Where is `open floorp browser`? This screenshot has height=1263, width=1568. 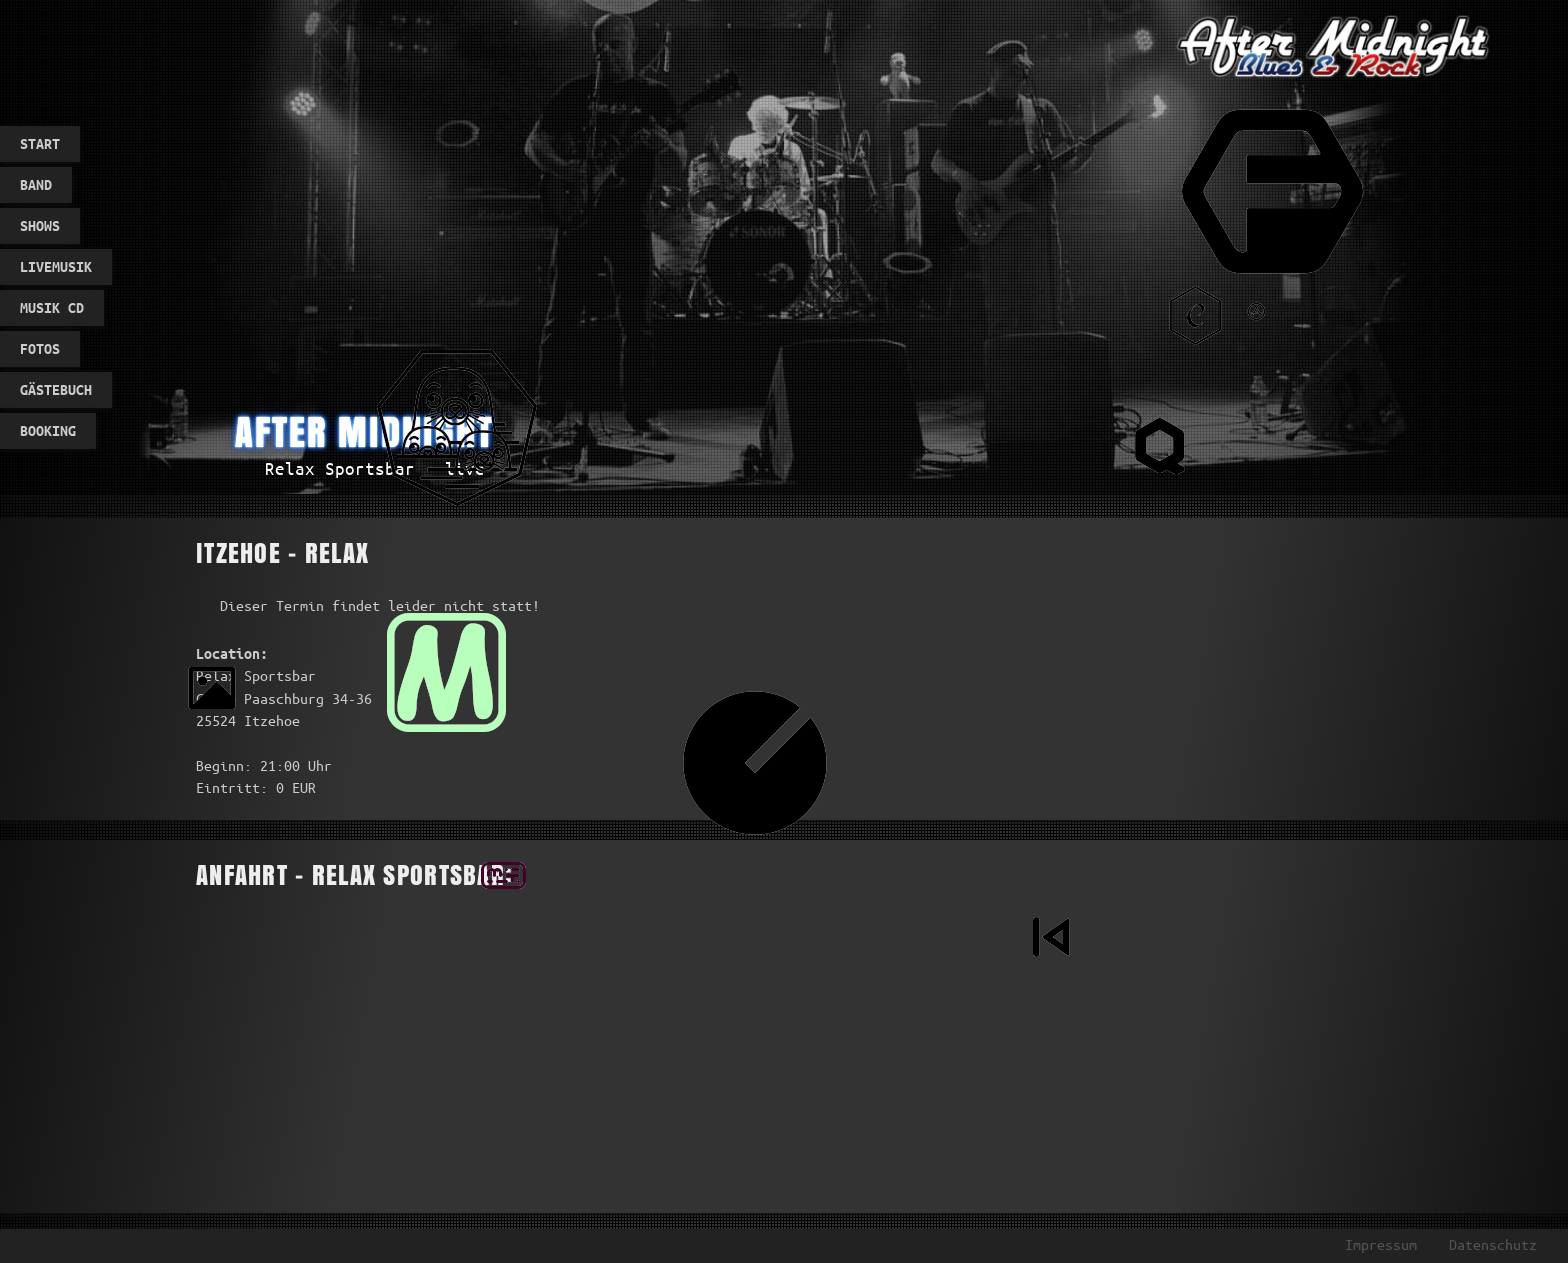
open floorp browser is located at coordinates (1272, 191).